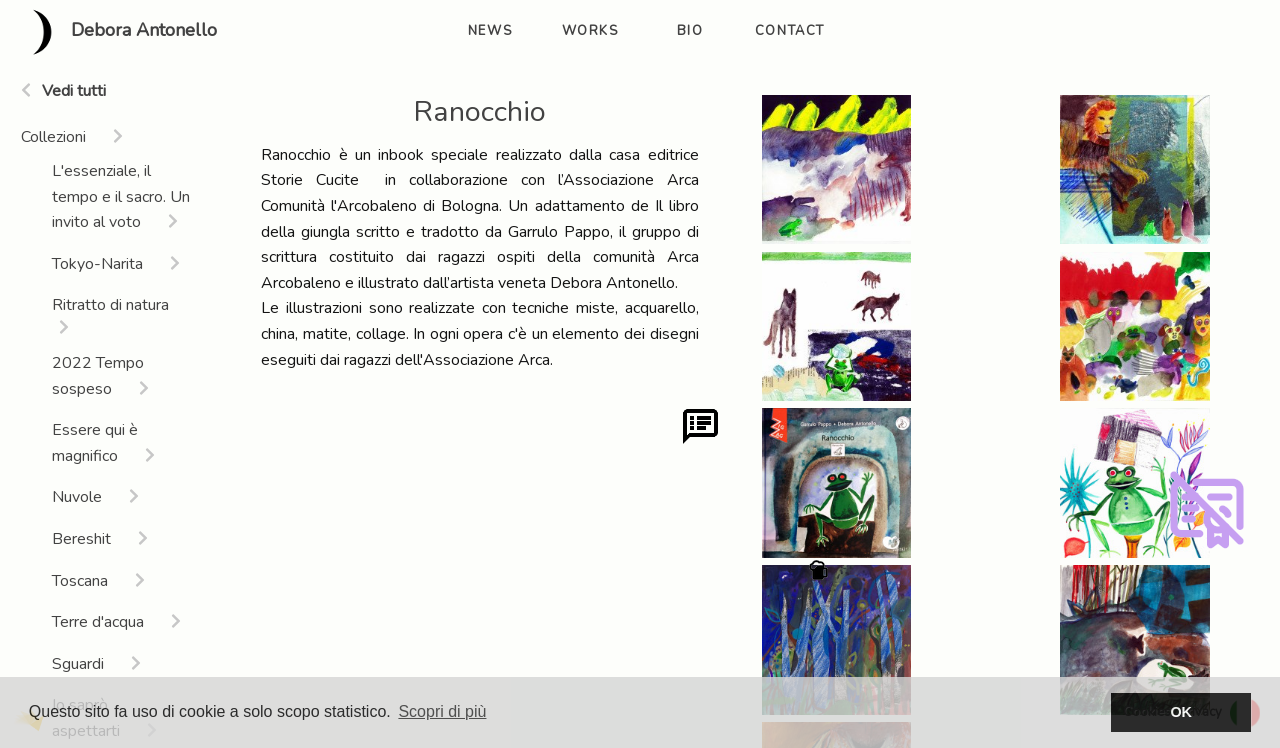 The width and height of the screenshot is (1280, 748). Describe the element at coordinates (700, 426) in the screenshot. I see `view speaker notes or presentation talking points` at that location.